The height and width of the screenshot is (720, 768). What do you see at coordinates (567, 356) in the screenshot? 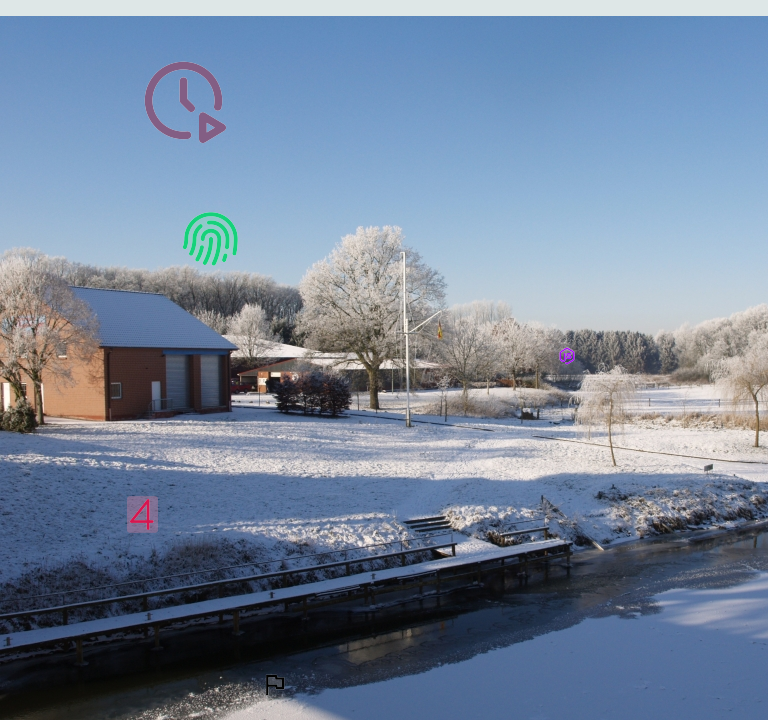
I see `indicates node.js technology or runtime environment` at bounding box center [567, 356].